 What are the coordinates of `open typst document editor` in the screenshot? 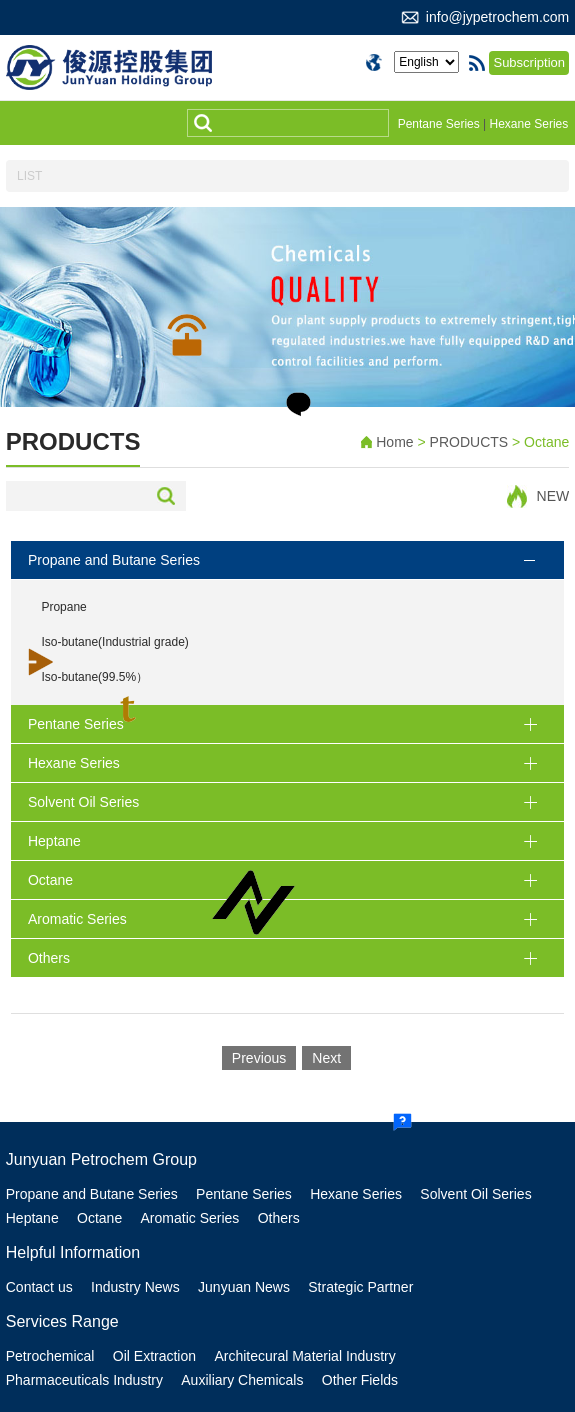 It's located at (128, 709).